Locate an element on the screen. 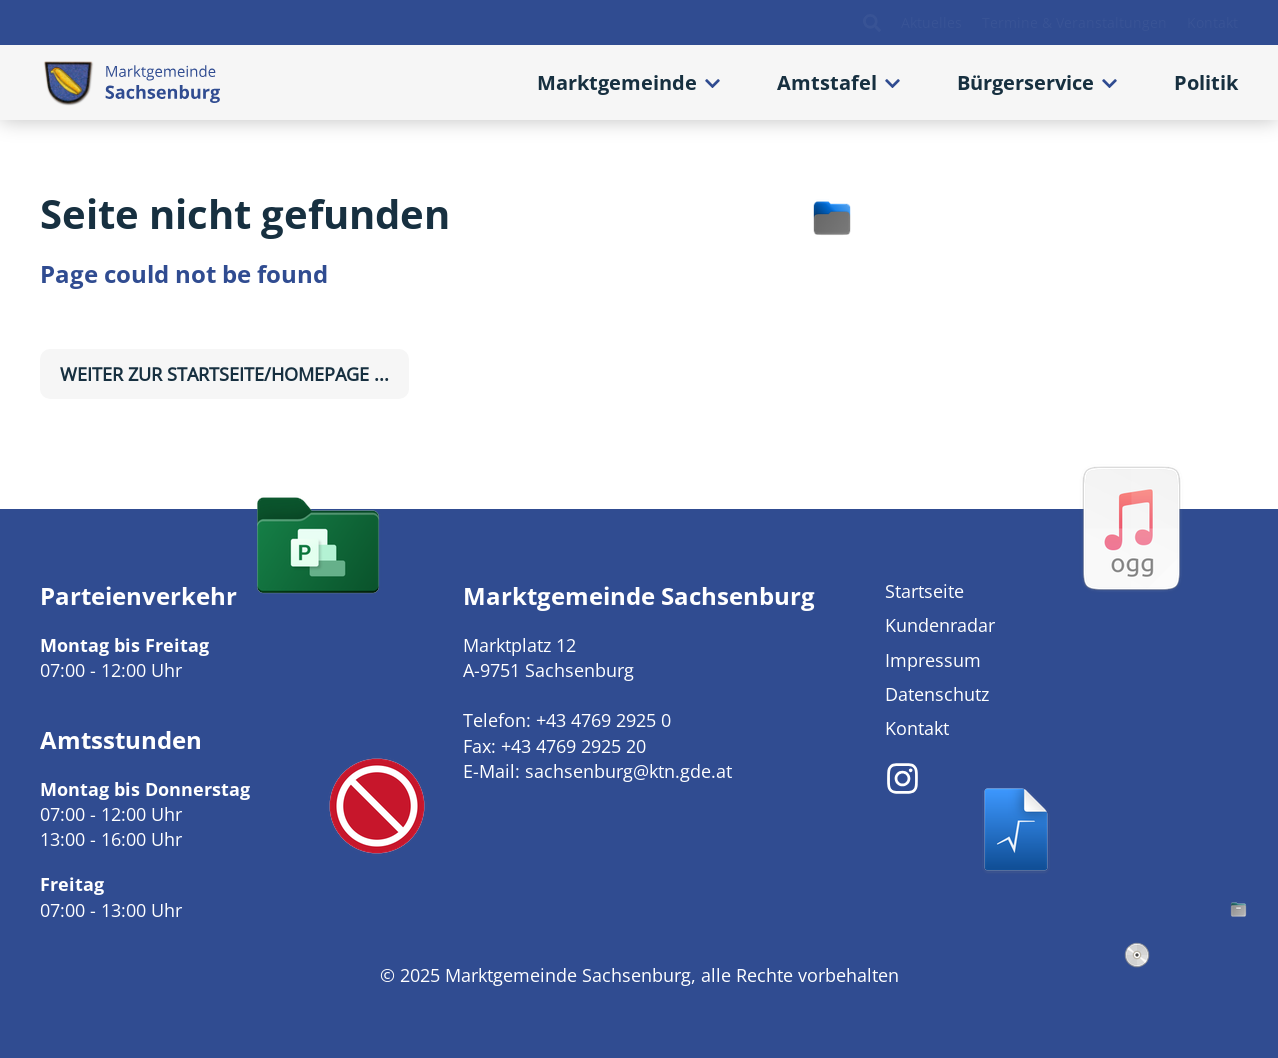 The width and height of the screenshot is (1278, 1058). delete selected email message is located at coordinates (377, 806).